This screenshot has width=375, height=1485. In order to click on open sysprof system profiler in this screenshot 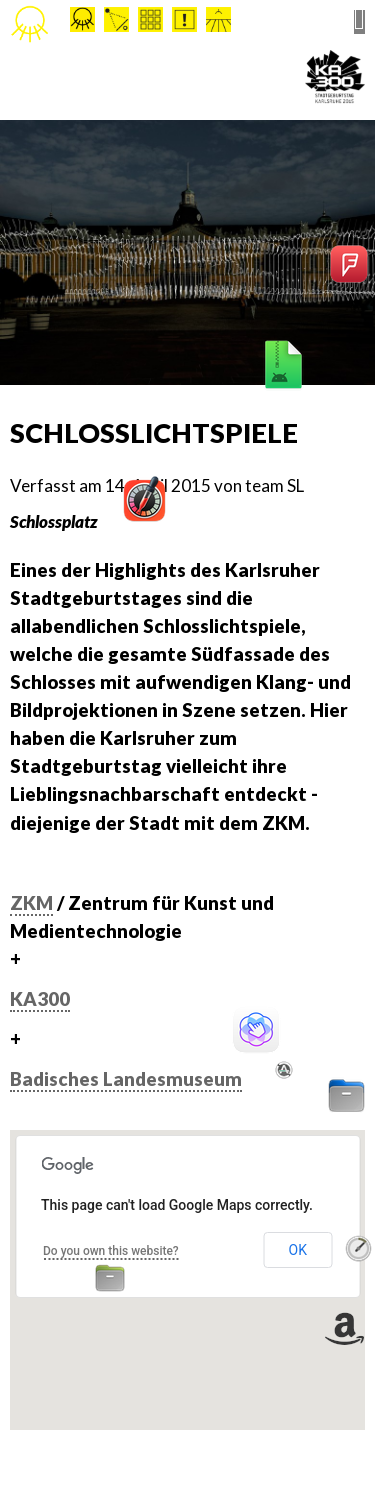, I will do `click(358, 1248)`.